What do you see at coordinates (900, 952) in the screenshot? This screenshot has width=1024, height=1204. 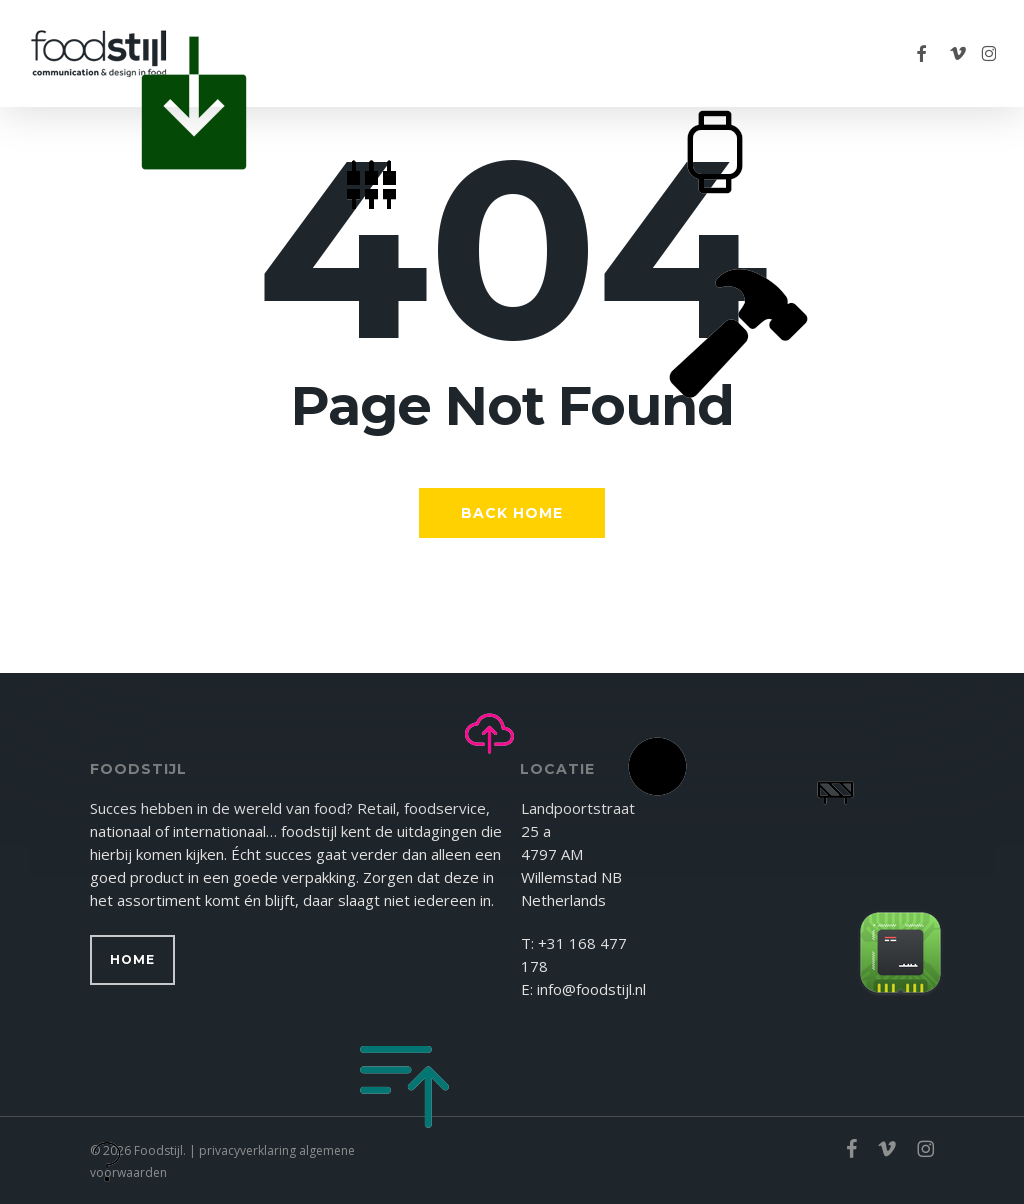 I see `view system memory usage` at bounding box center [900, 952].